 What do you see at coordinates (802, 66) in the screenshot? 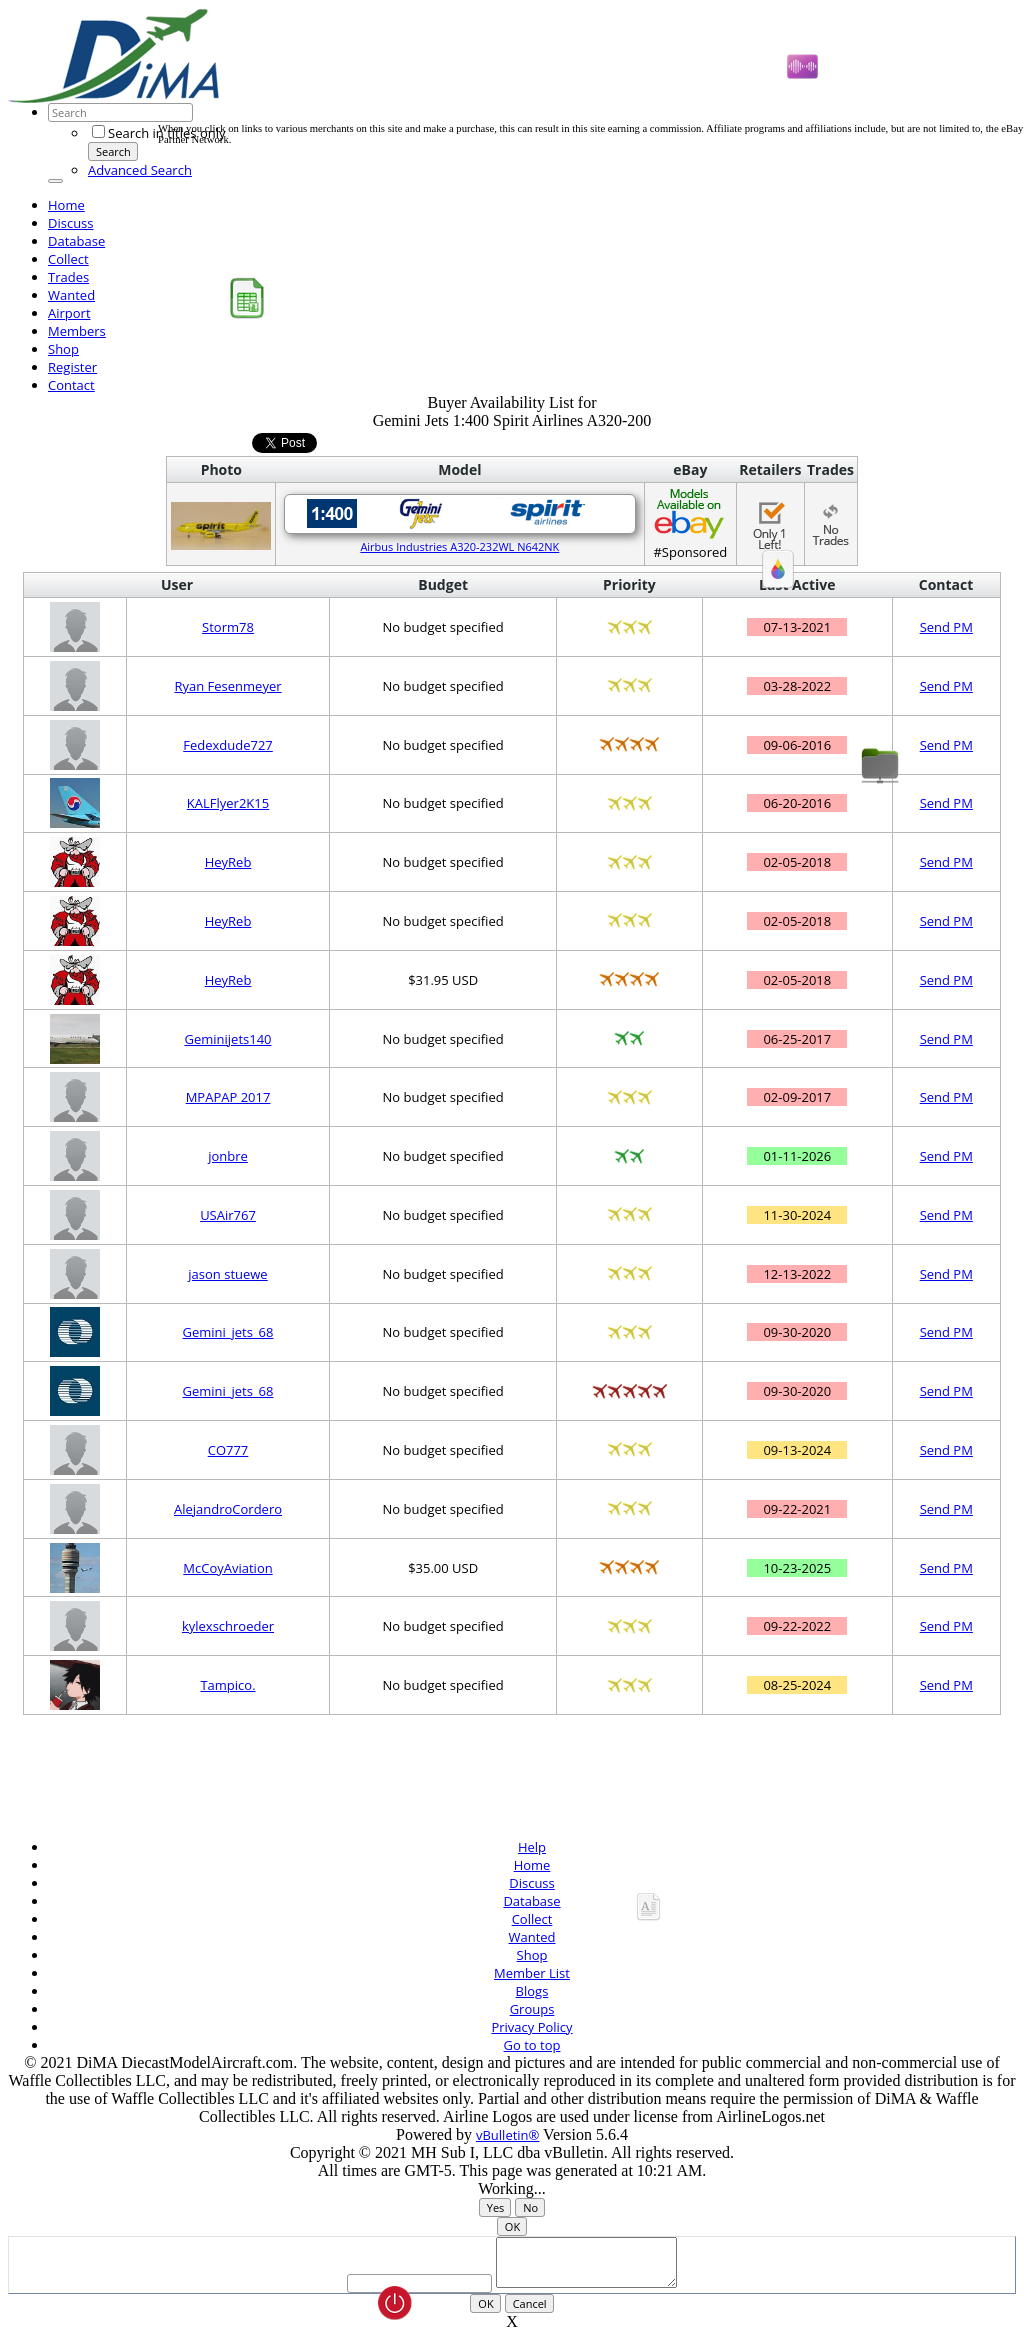
I see `open the sound recorder app` at bounding box center [802, 66].